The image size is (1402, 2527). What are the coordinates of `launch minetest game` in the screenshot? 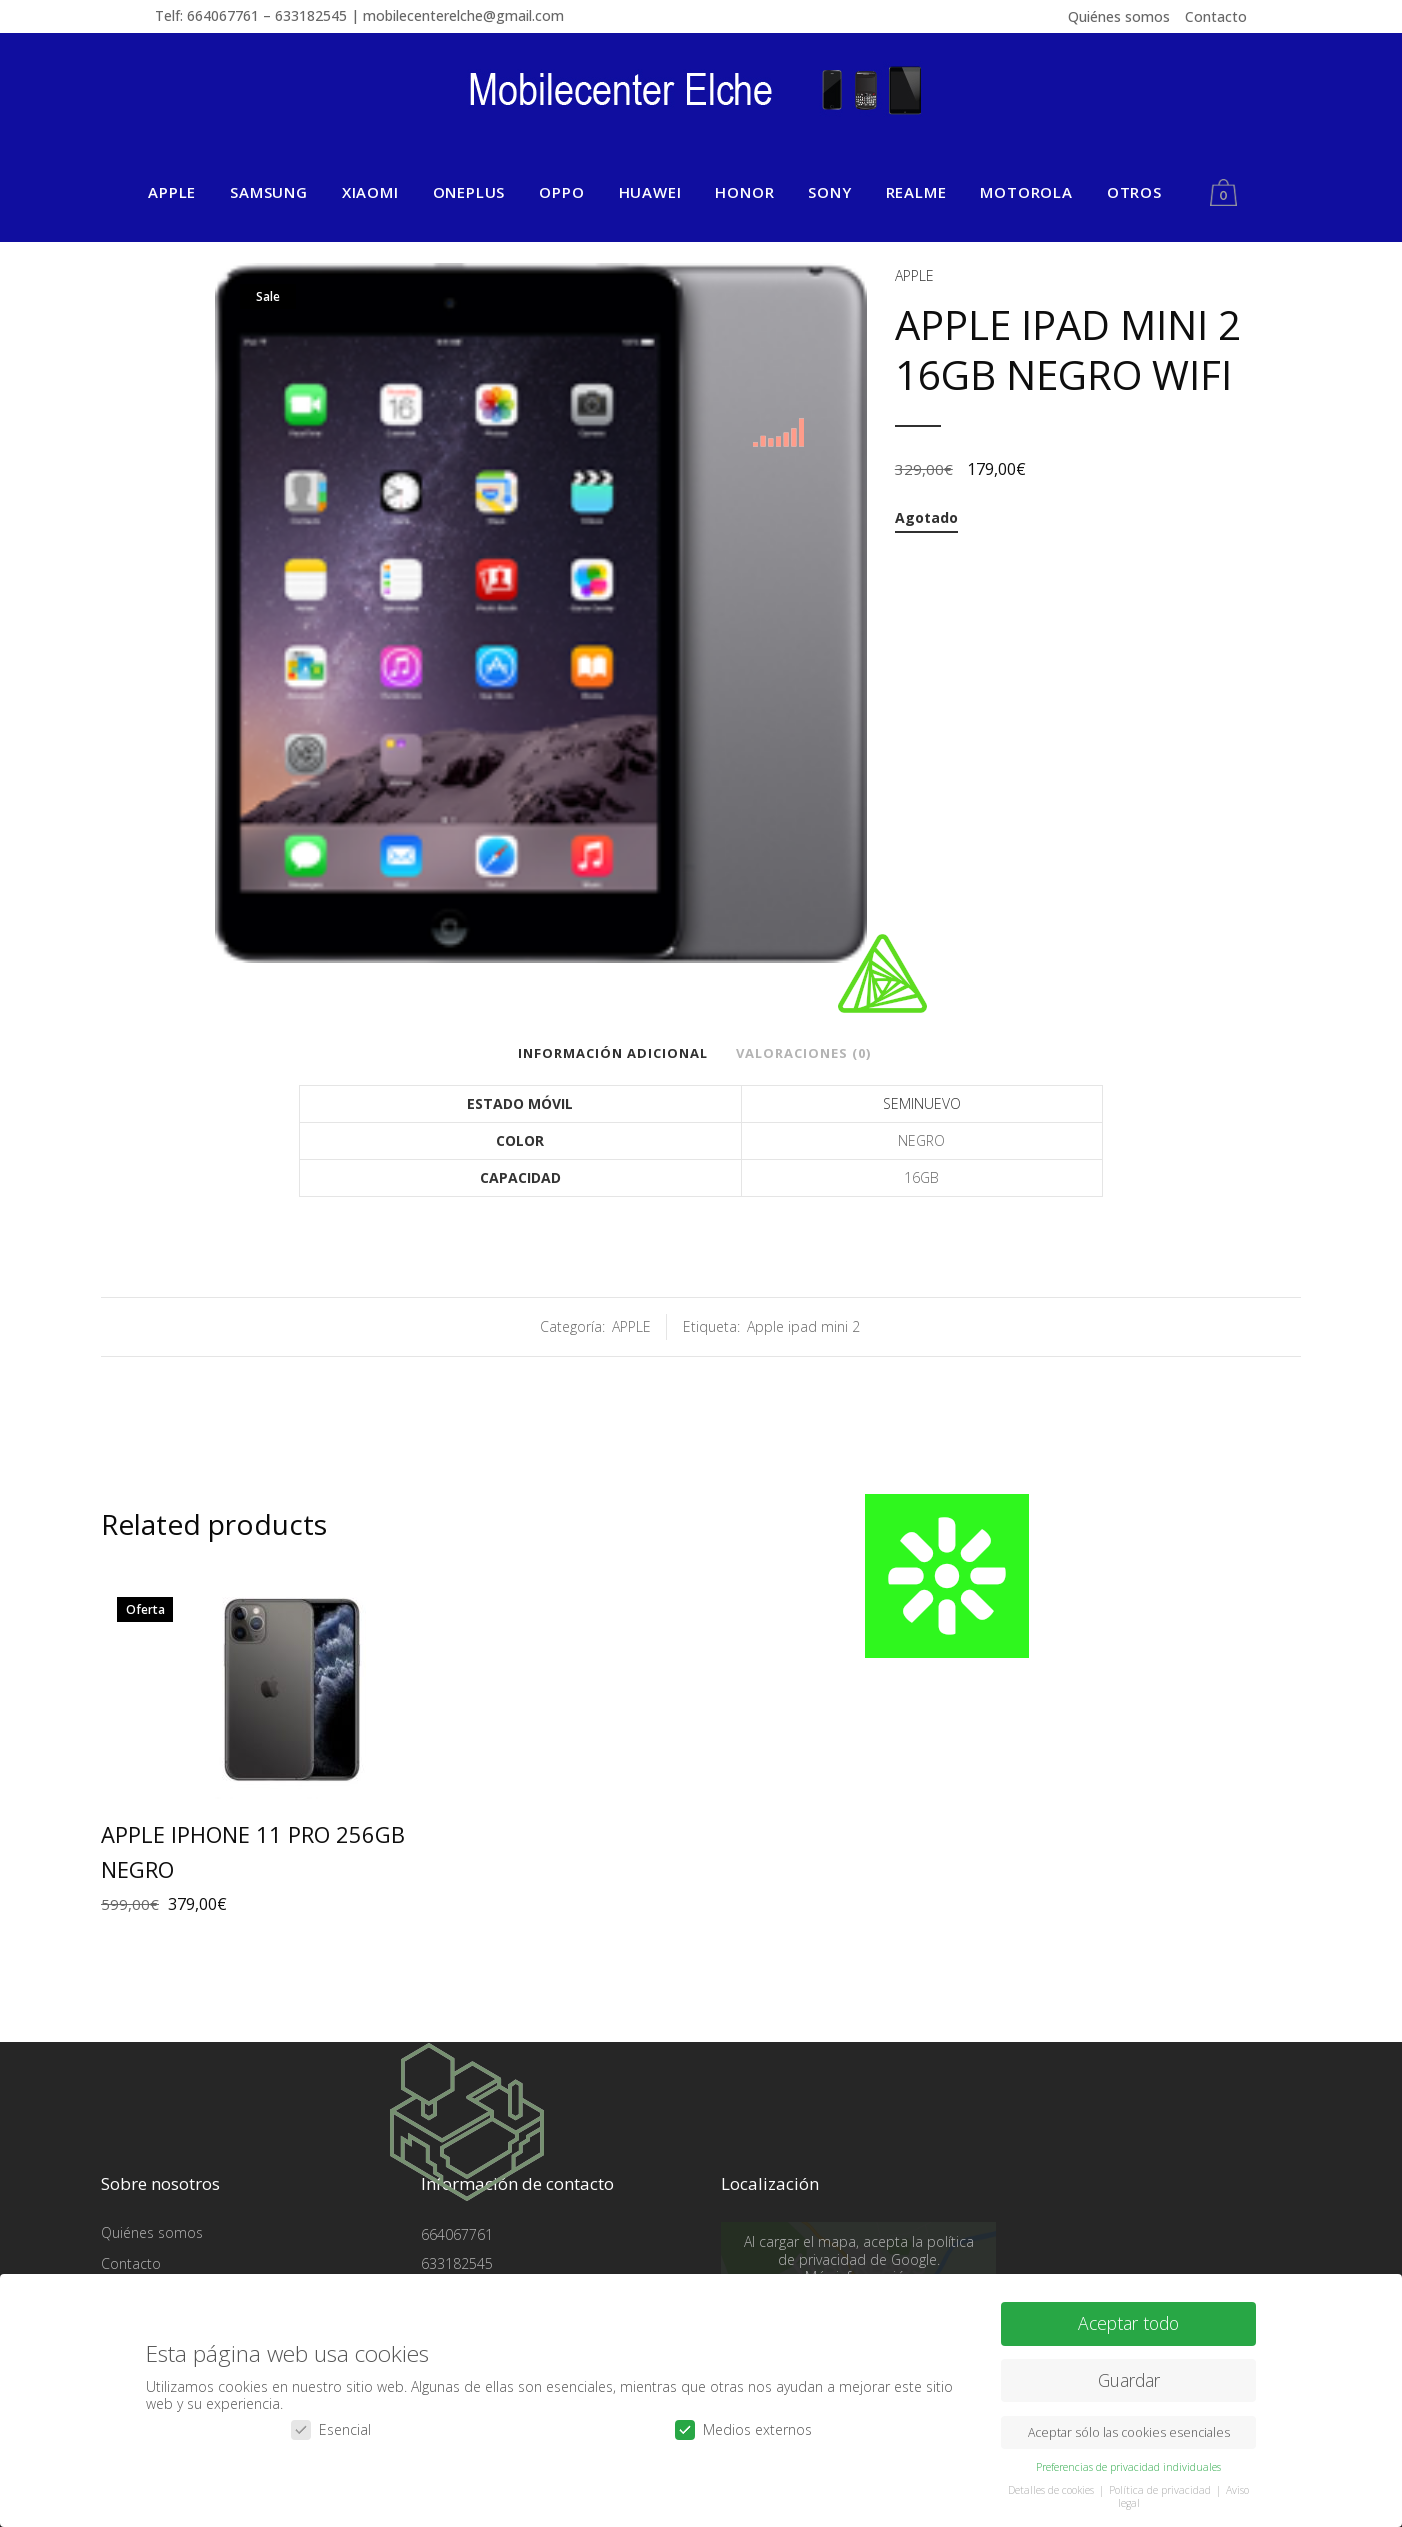 It's located at (467, 2122).